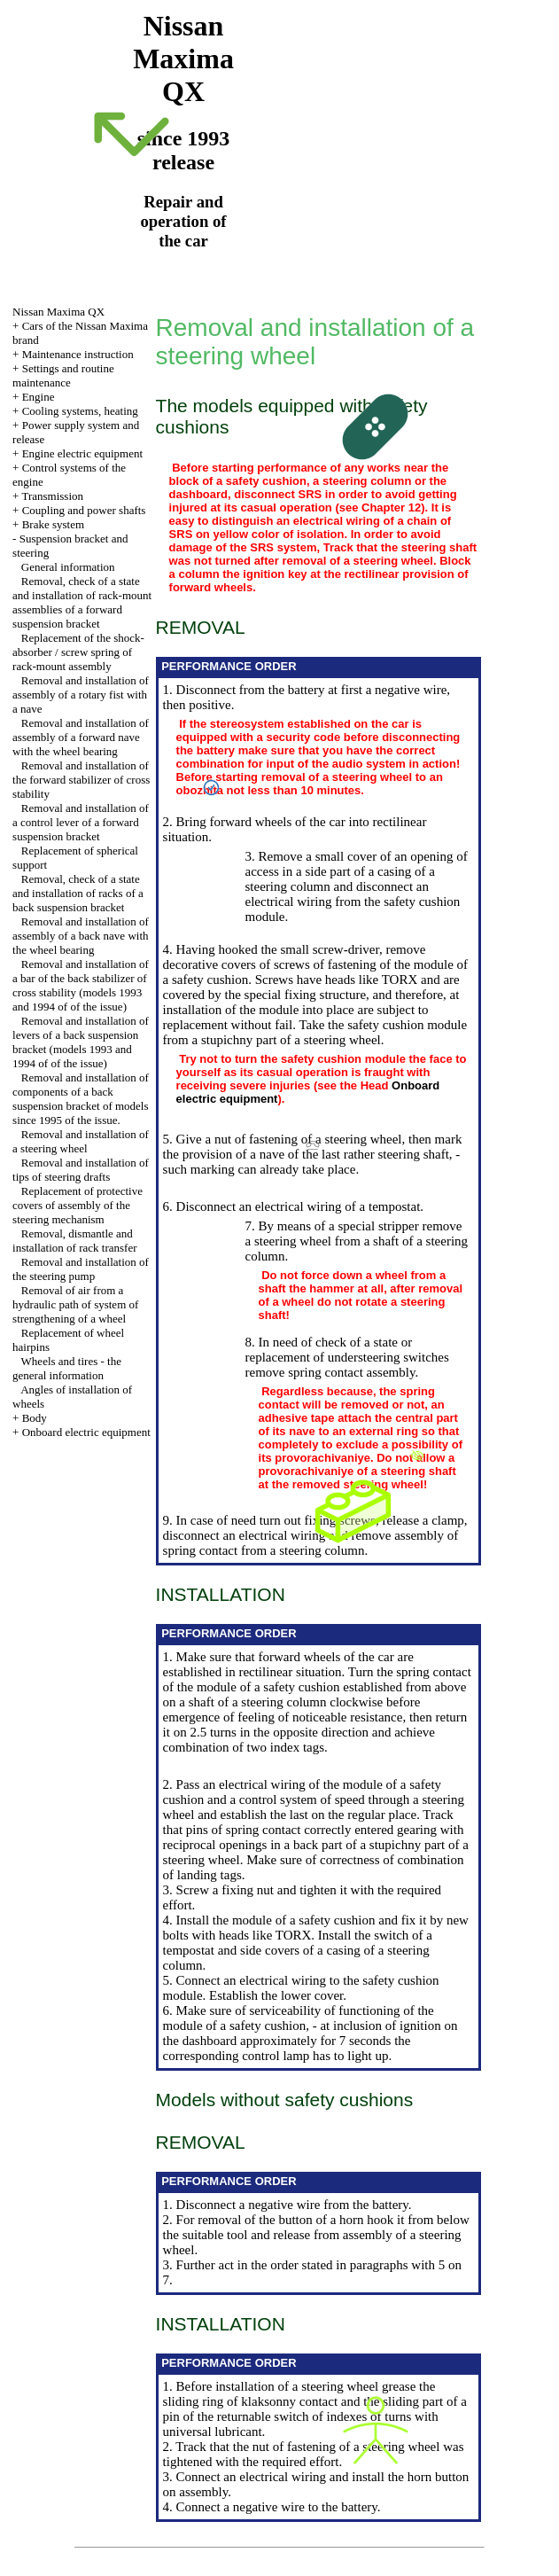  Describe the element at coordinates (313, 1145) in the screenshot. I see `end the current call` at that location.